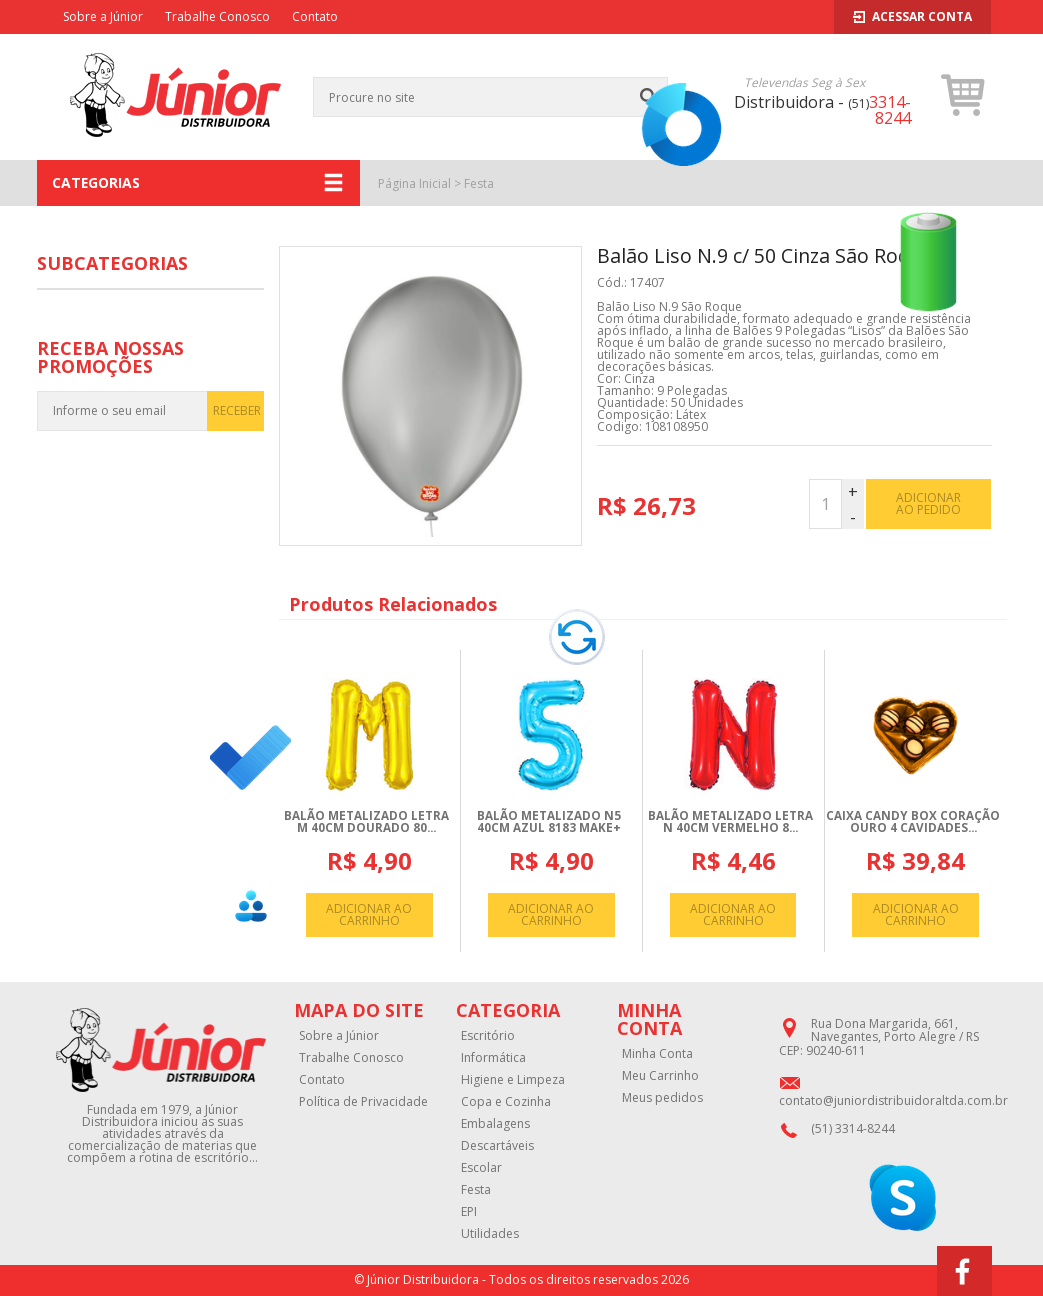 The width and height of the screenshot is (1043, 1296). Describe the element at coordinates (681, 124) in the screenshot. I see `open the pricing app` at that location.